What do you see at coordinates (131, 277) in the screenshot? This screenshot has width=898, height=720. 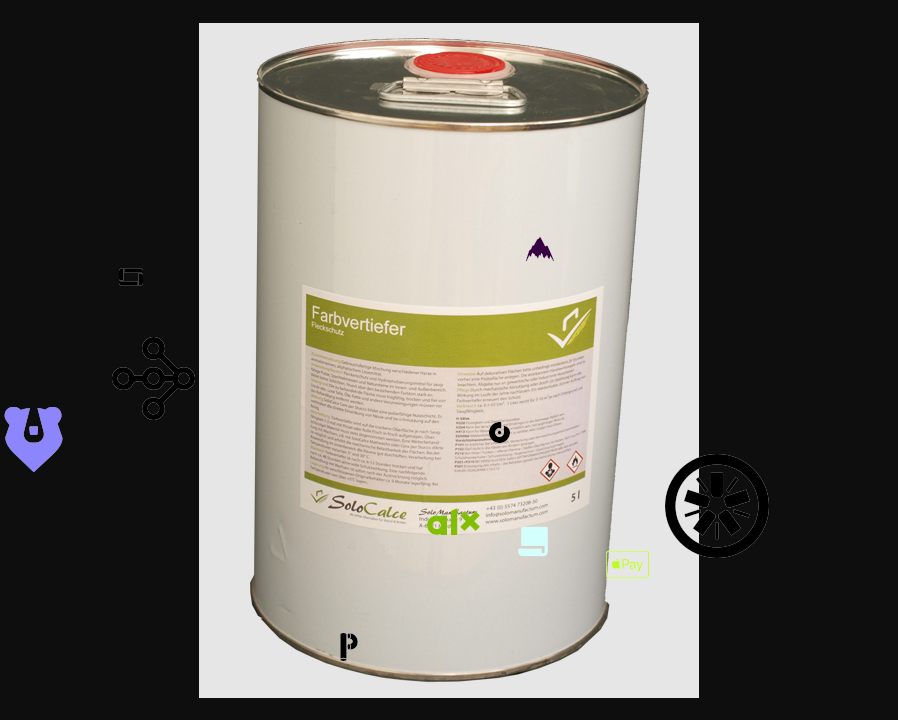 I see `open google tv app` at bounding box center [131, 277].